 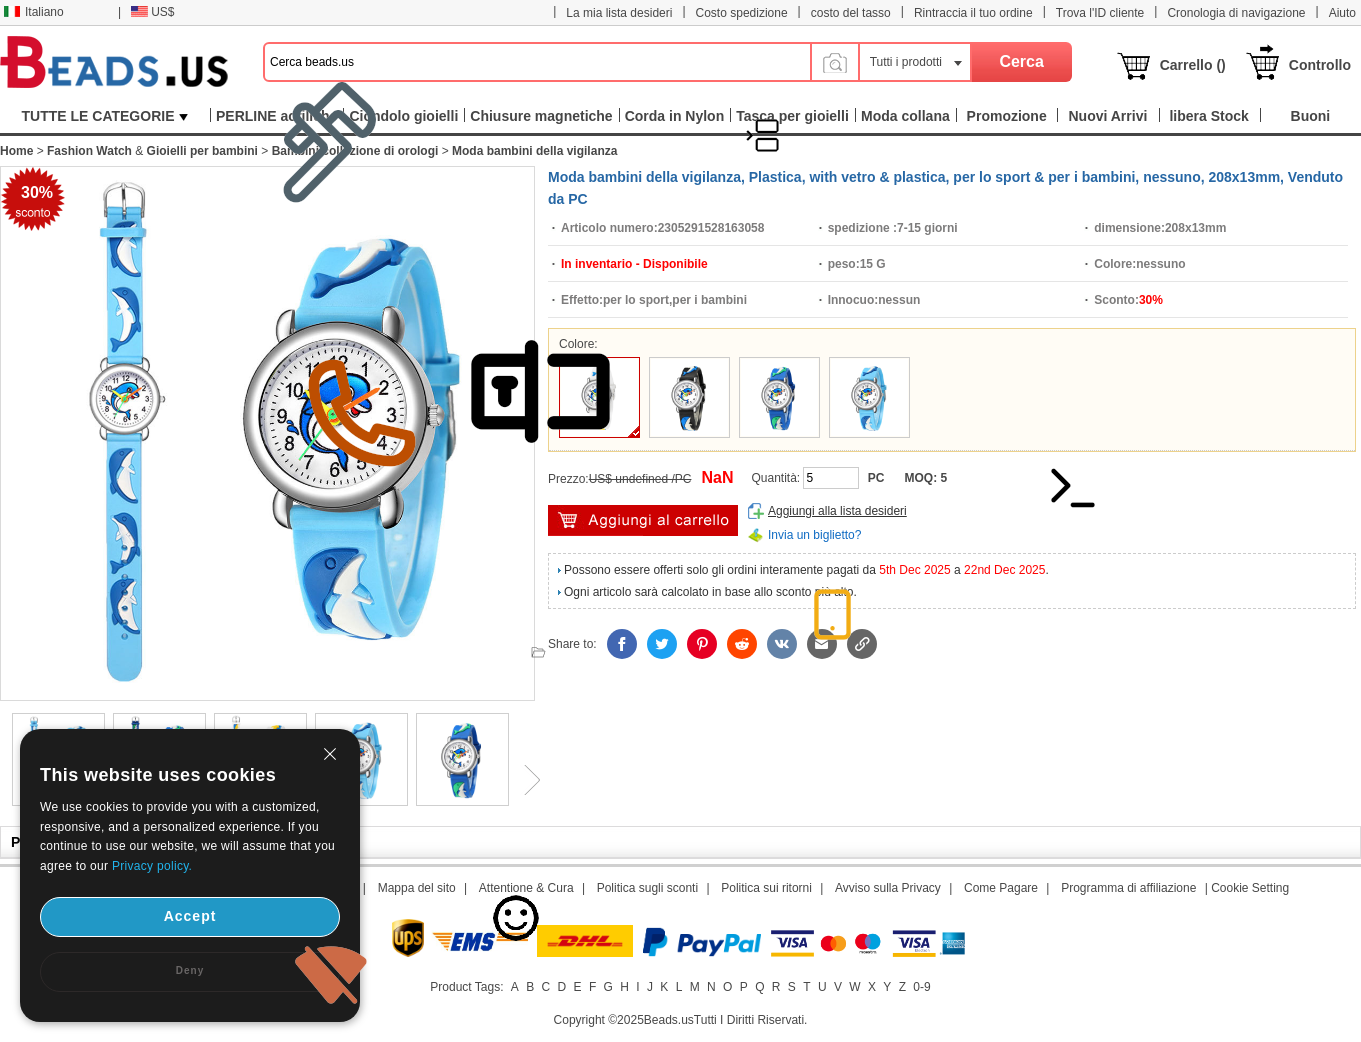 I want to click on open command line terminal, so click(x=1073, y=488).